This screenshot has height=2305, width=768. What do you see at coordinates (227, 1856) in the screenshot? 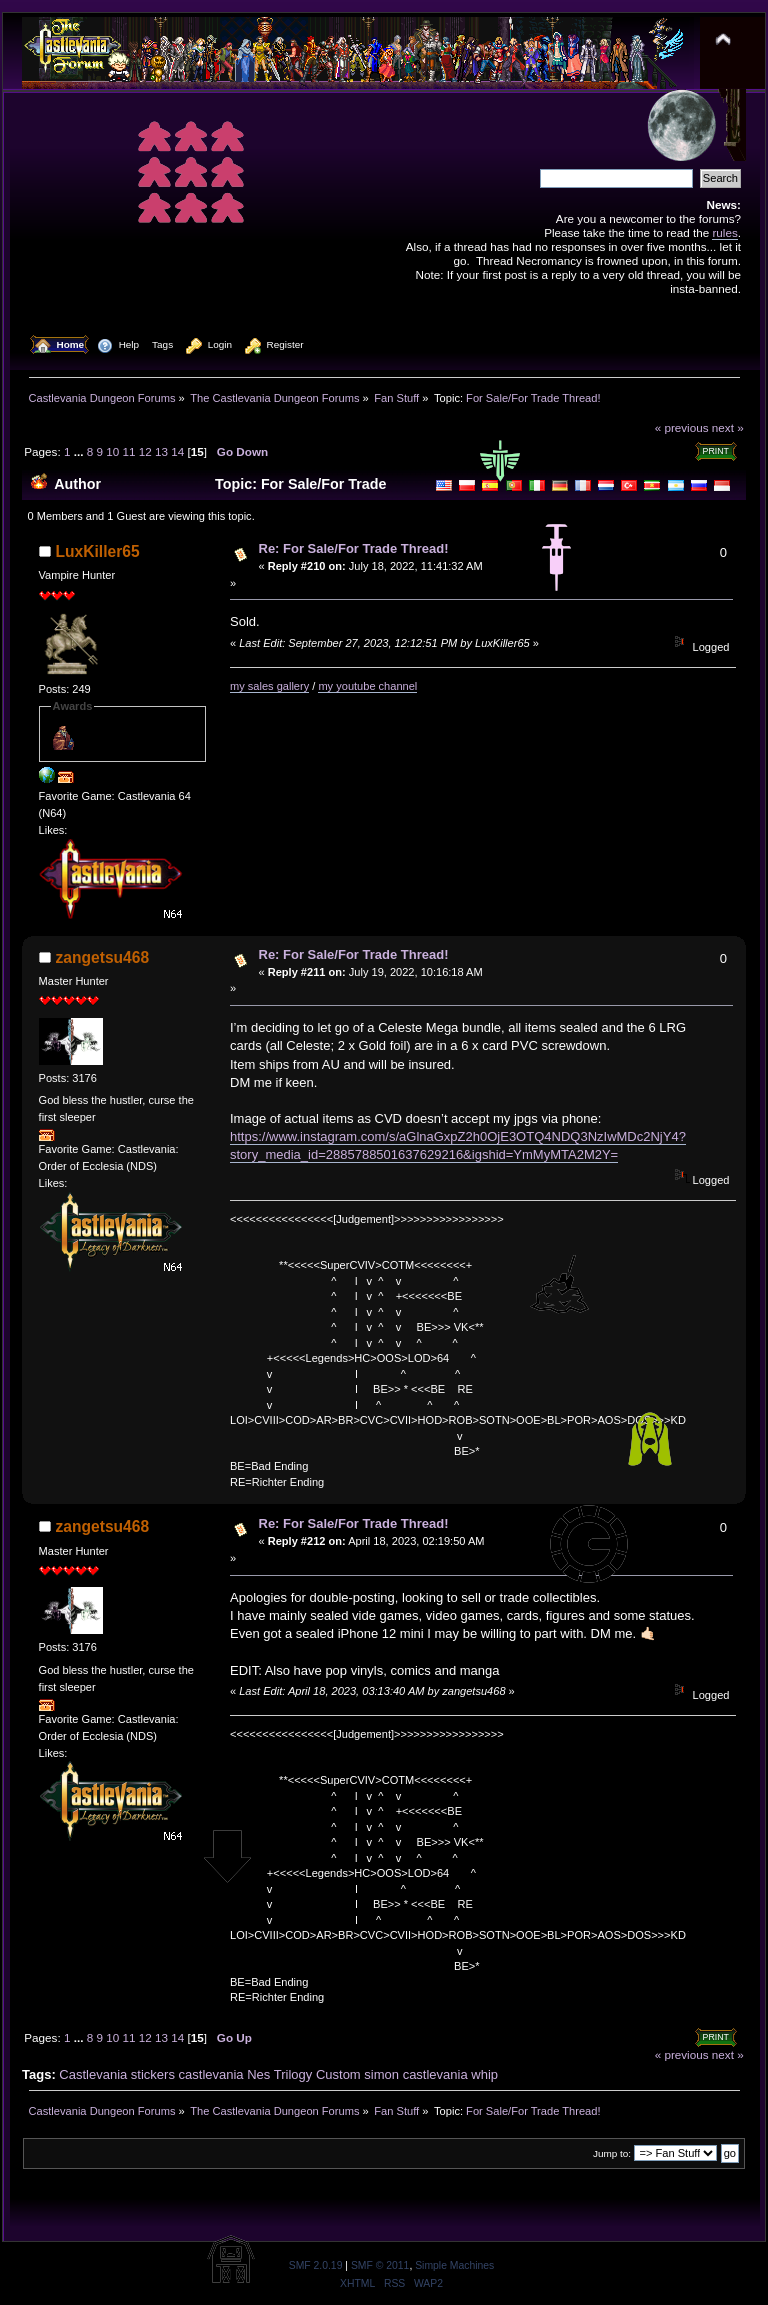
I see `download a file or content` at bounding box center [227, 1856].